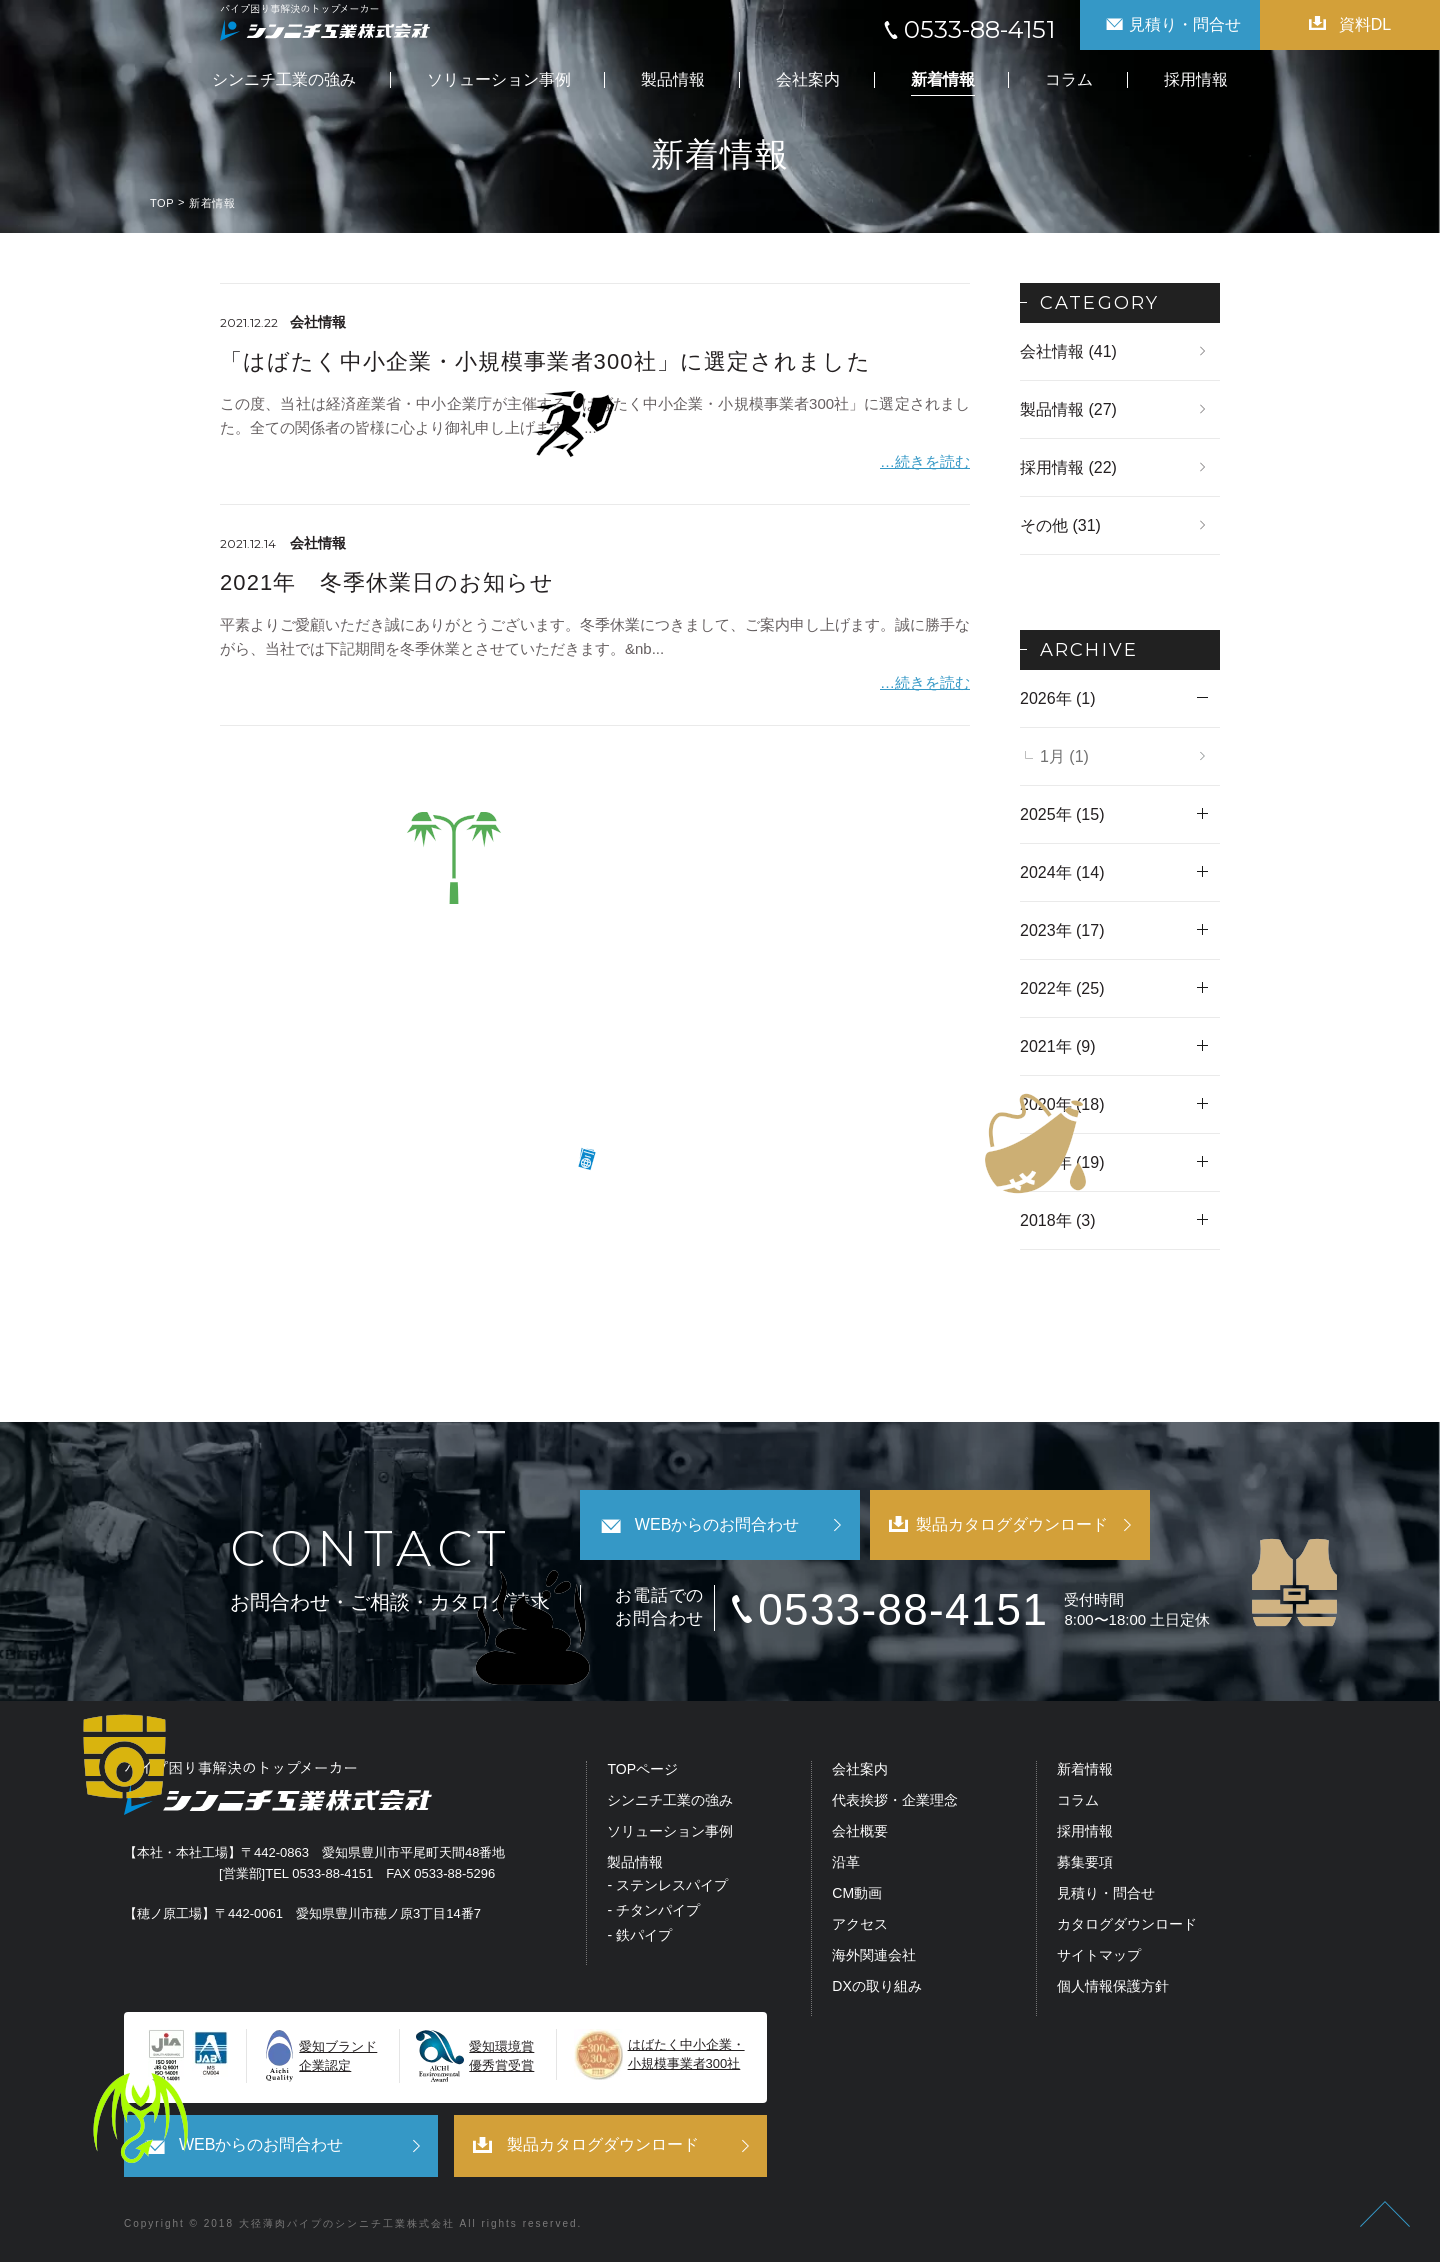 The image size is (1440, 2262). What do you see at coordinates (141, 2116) in the screenshot?
I see `represents a villain or enemy character in a game` at bounding box center [141, 2116].